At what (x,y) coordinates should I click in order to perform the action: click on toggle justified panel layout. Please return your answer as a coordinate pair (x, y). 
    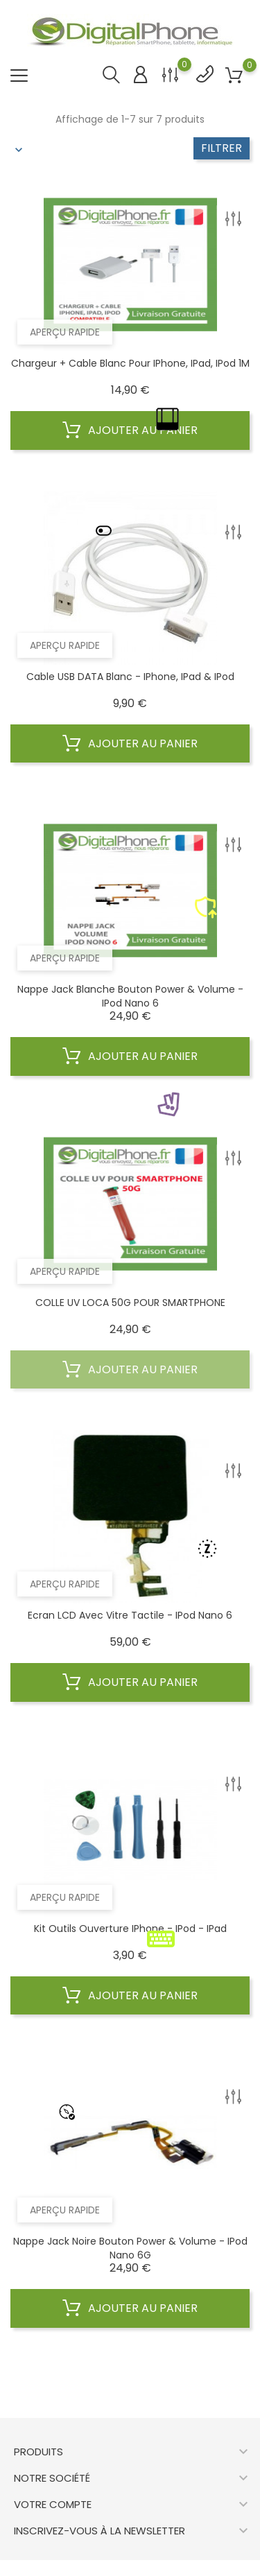
    Looking at the image, I should click on (167, 419).